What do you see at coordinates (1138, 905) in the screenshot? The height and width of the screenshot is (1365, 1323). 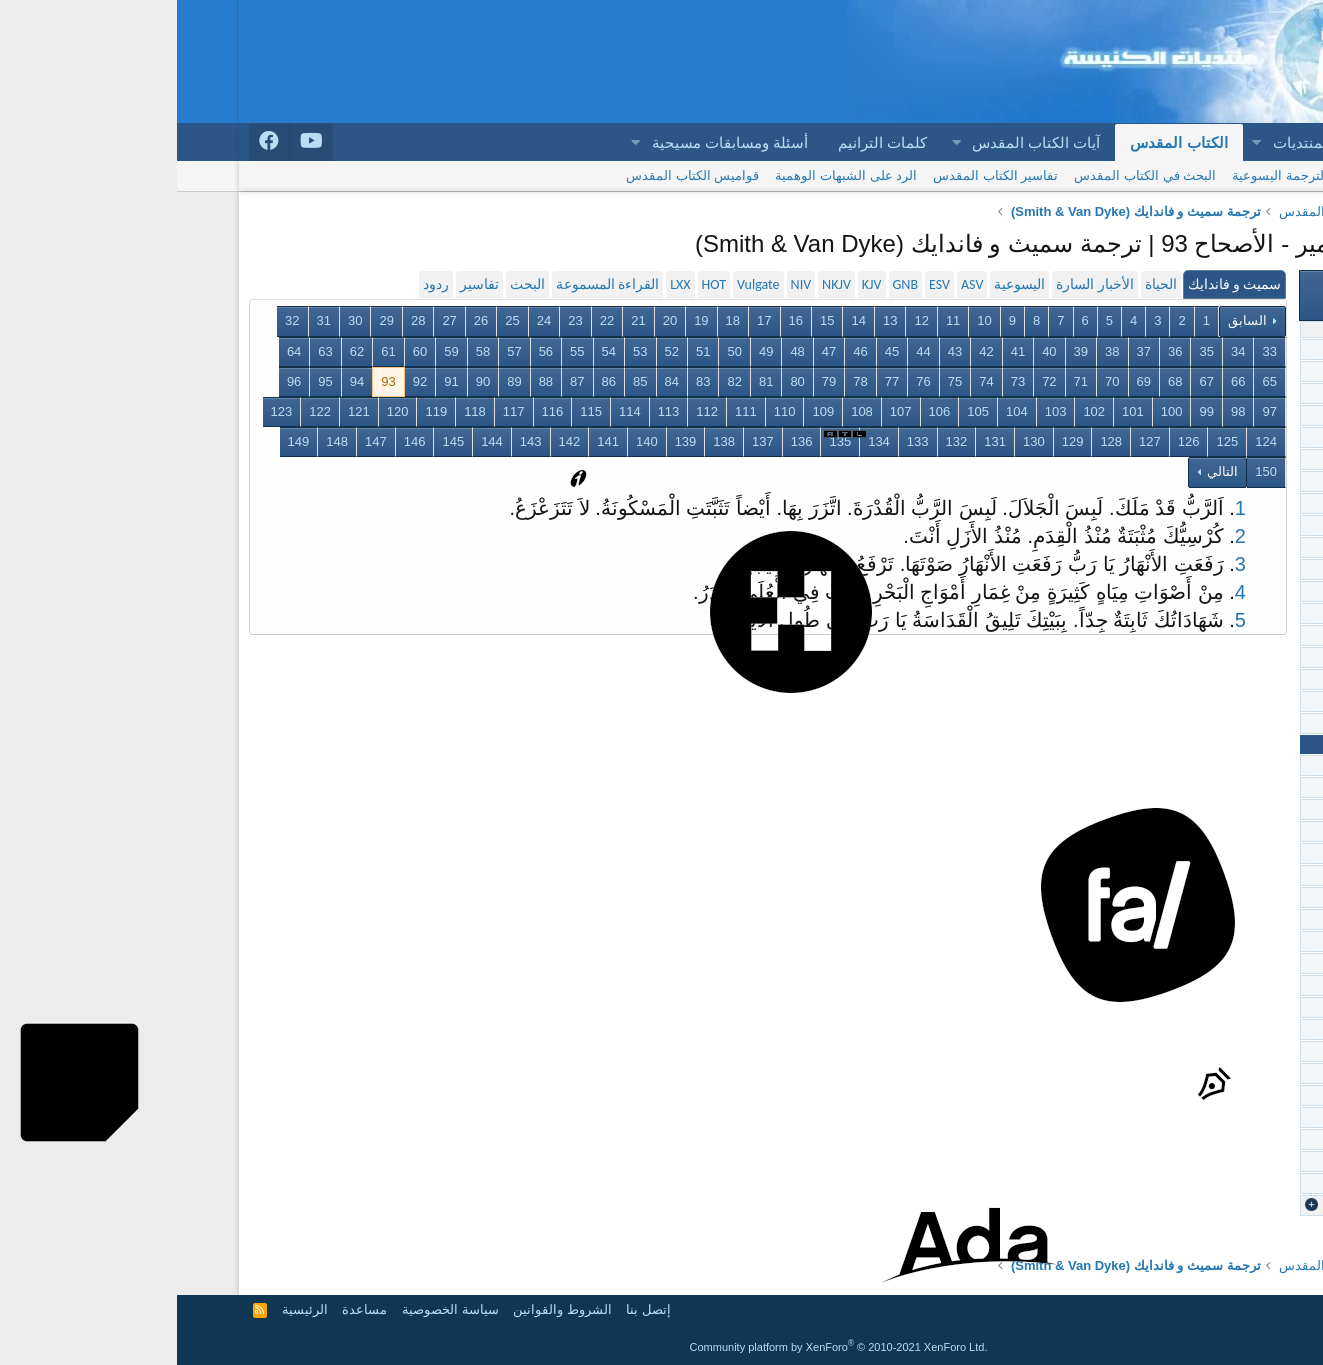 I see `open fathom analytics dashboard` at bounding box center [1138, 905].